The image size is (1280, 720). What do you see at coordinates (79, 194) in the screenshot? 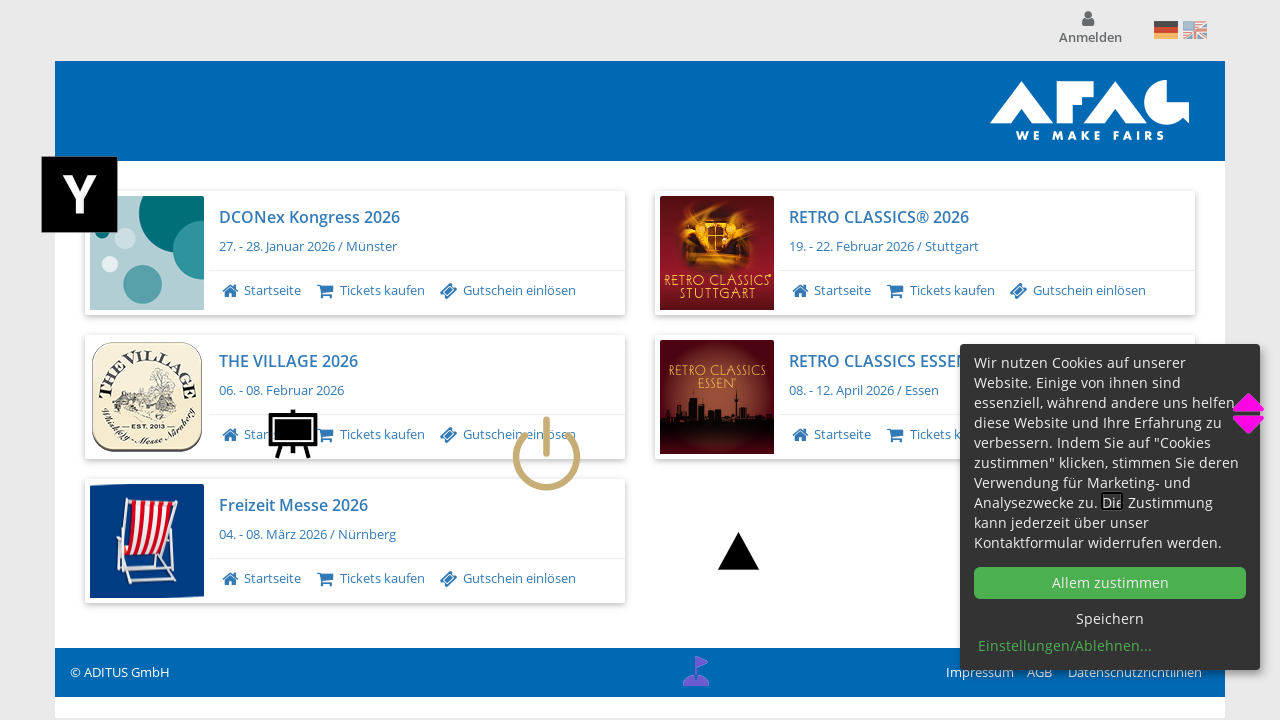
I see `open Hacker News` at bounding box center [79, 194].